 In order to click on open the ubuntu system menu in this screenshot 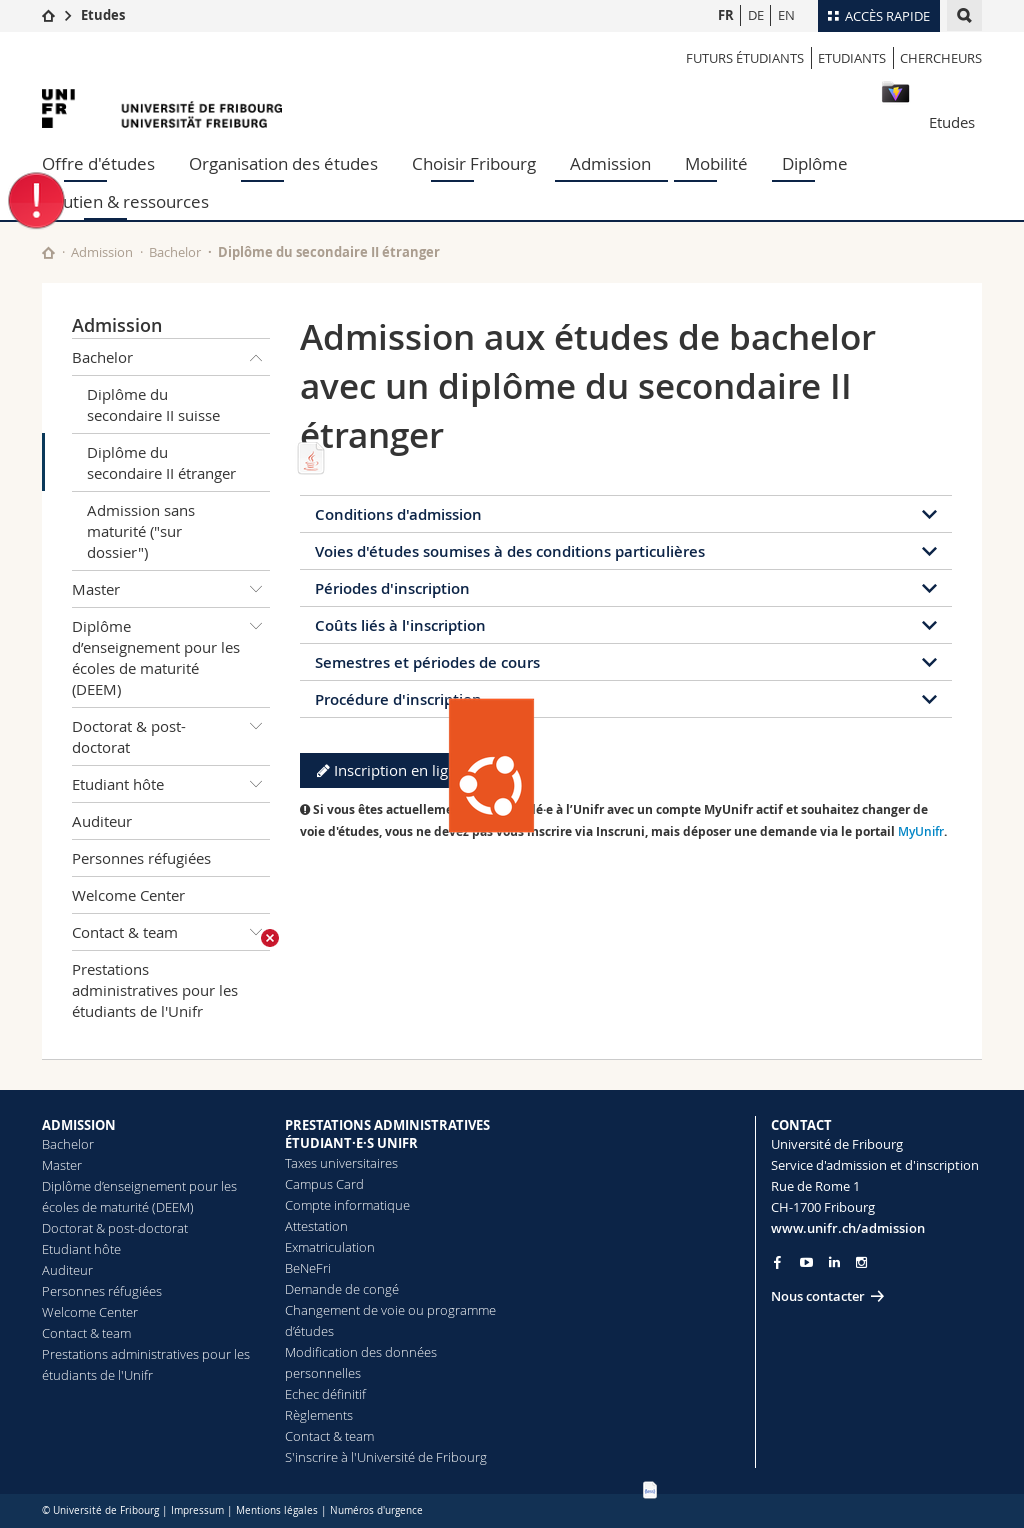, I will do `click(491, 765)`.